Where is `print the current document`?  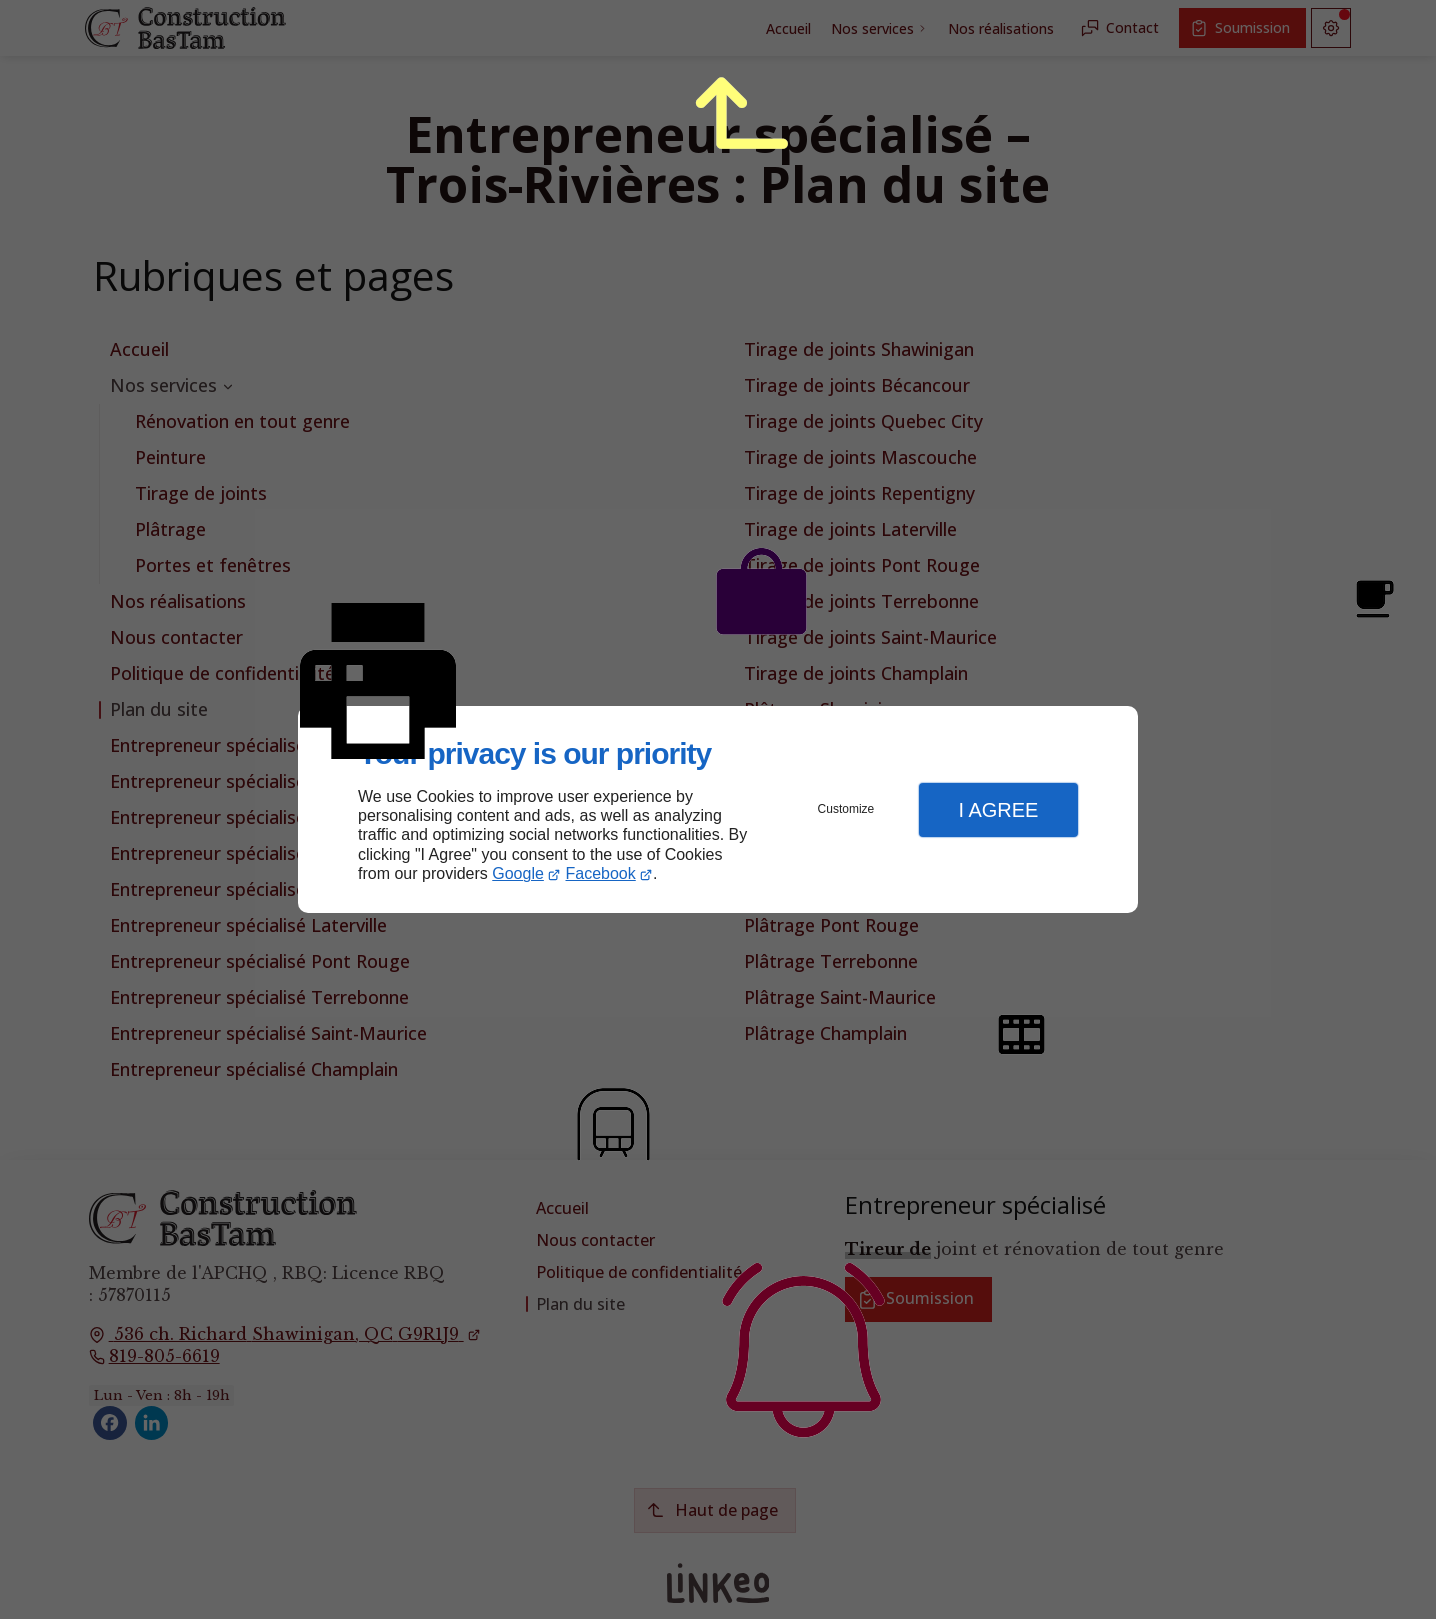
print the current document is located at coordinates (378, 681).